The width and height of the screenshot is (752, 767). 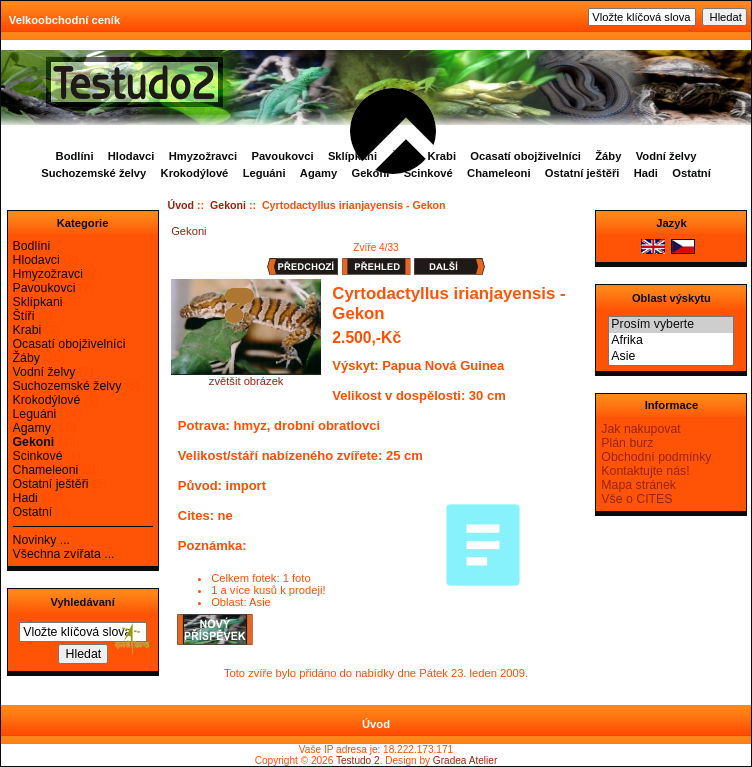 What do you see at coordinates (132, 639) in the screenshot?
I see `link to ISRO (Indian Space Research Organisation) website` at bounding box center [132, 639].